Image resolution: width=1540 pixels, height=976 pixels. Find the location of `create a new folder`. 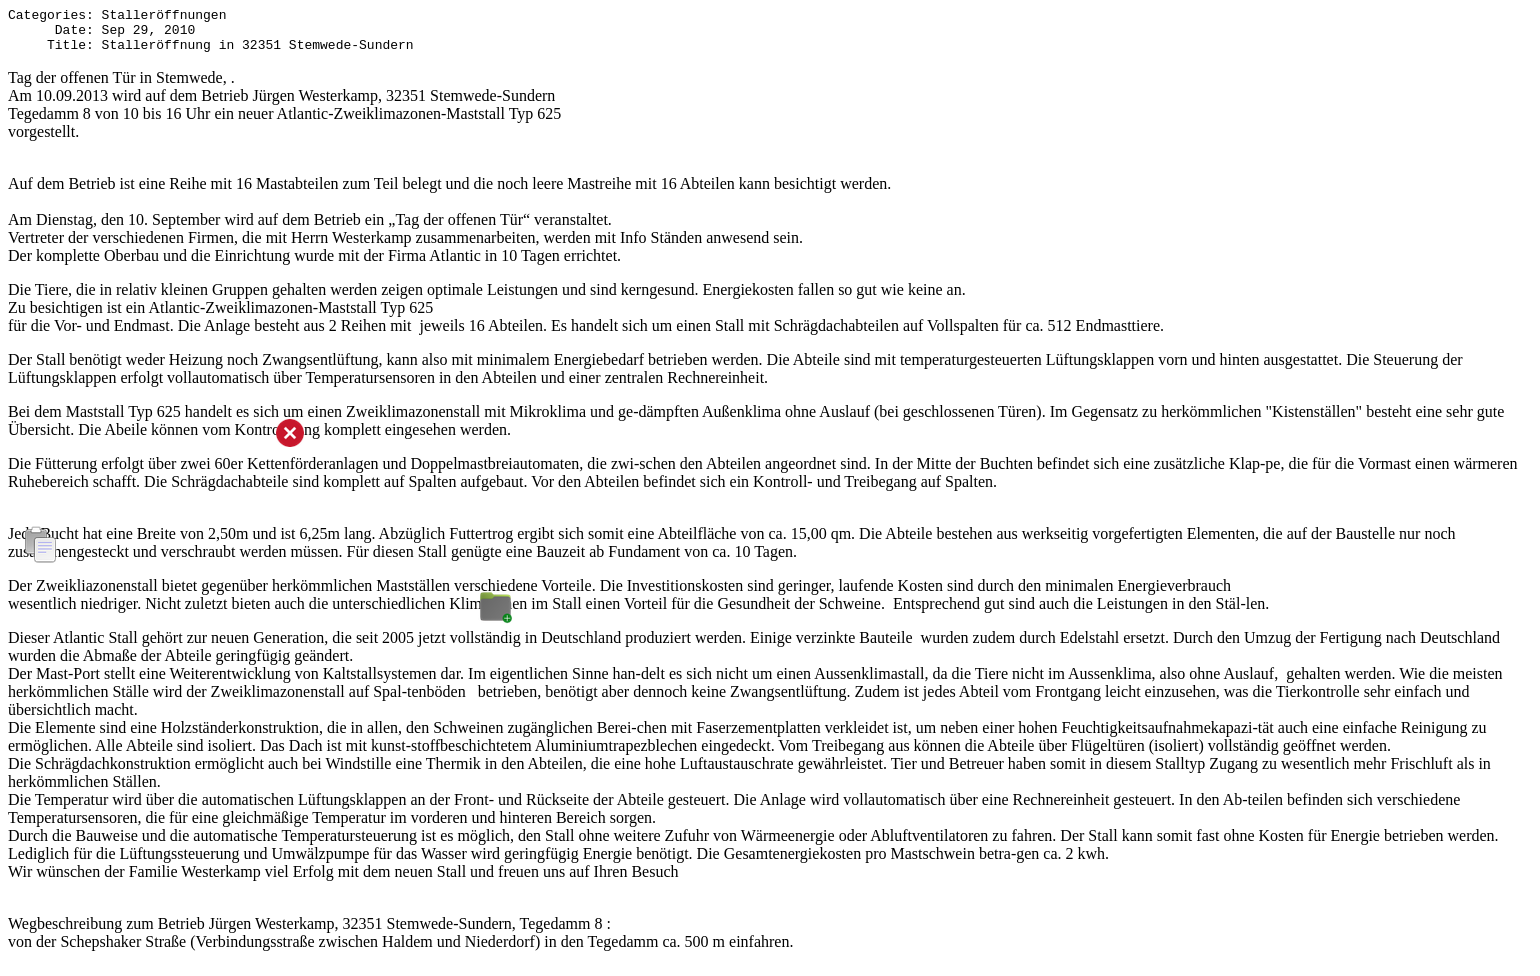

create a new folder is located at coordinates (495, 606).